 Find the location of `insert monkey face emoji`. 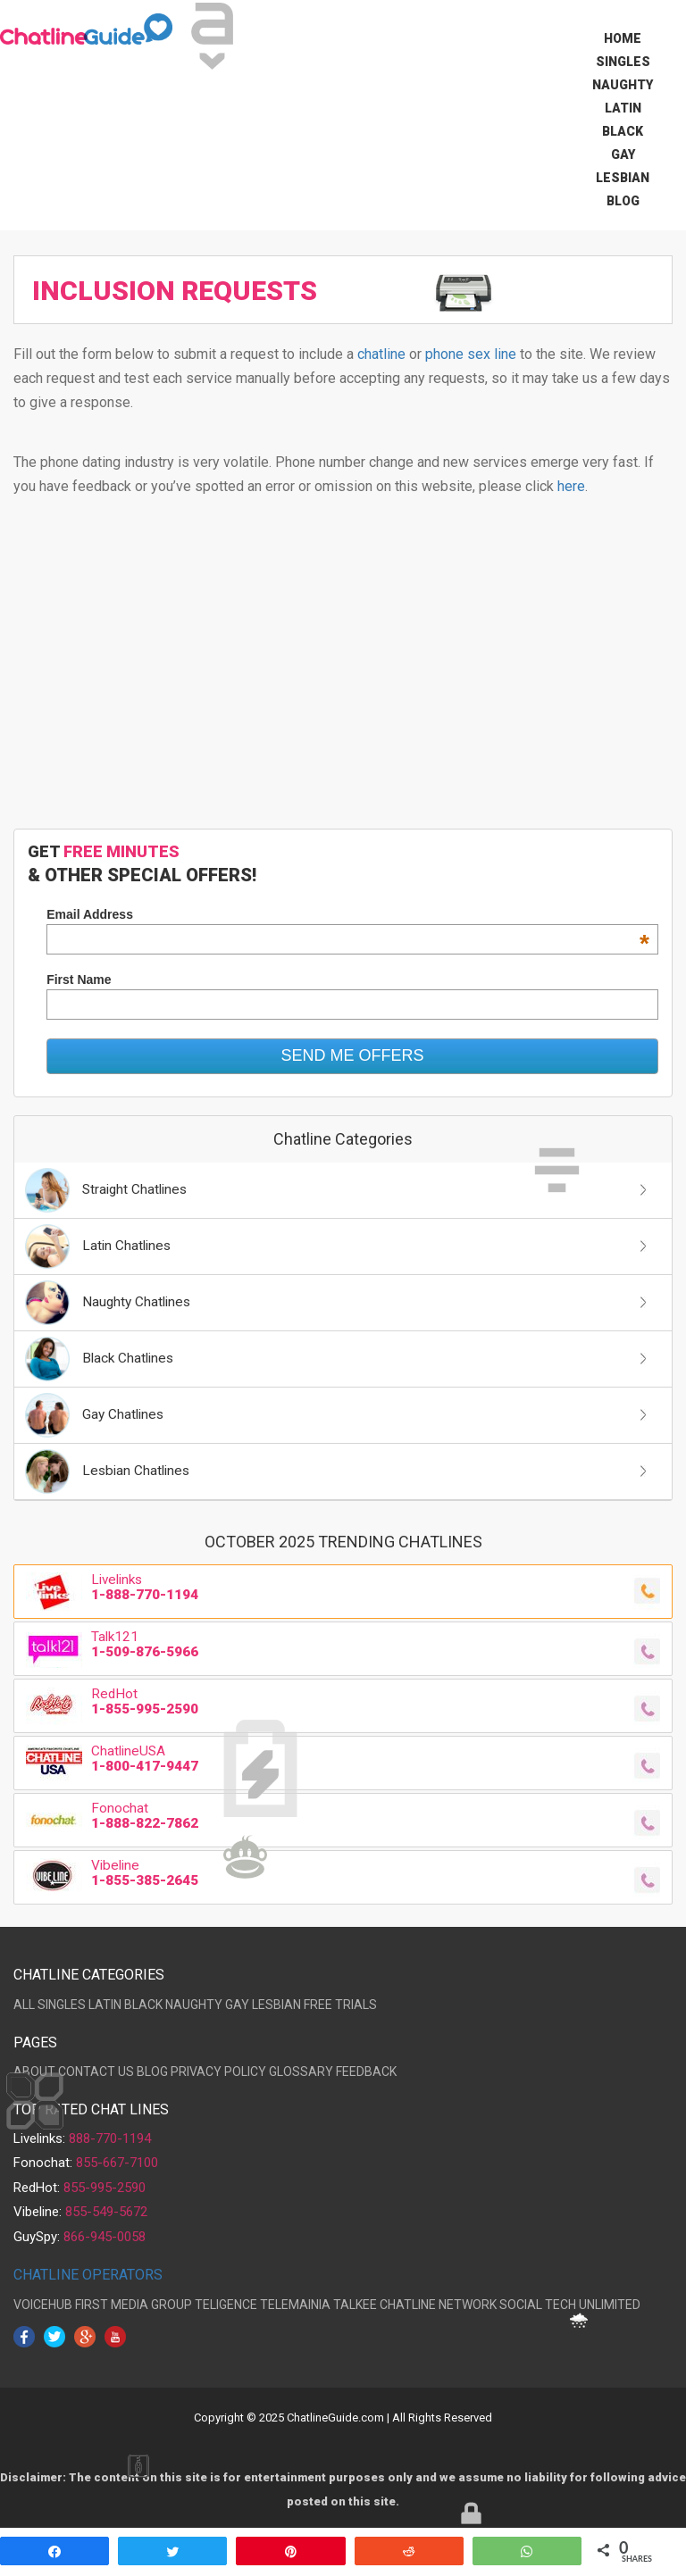

insert monkey face emoji is located at coordinates (245, 1856).